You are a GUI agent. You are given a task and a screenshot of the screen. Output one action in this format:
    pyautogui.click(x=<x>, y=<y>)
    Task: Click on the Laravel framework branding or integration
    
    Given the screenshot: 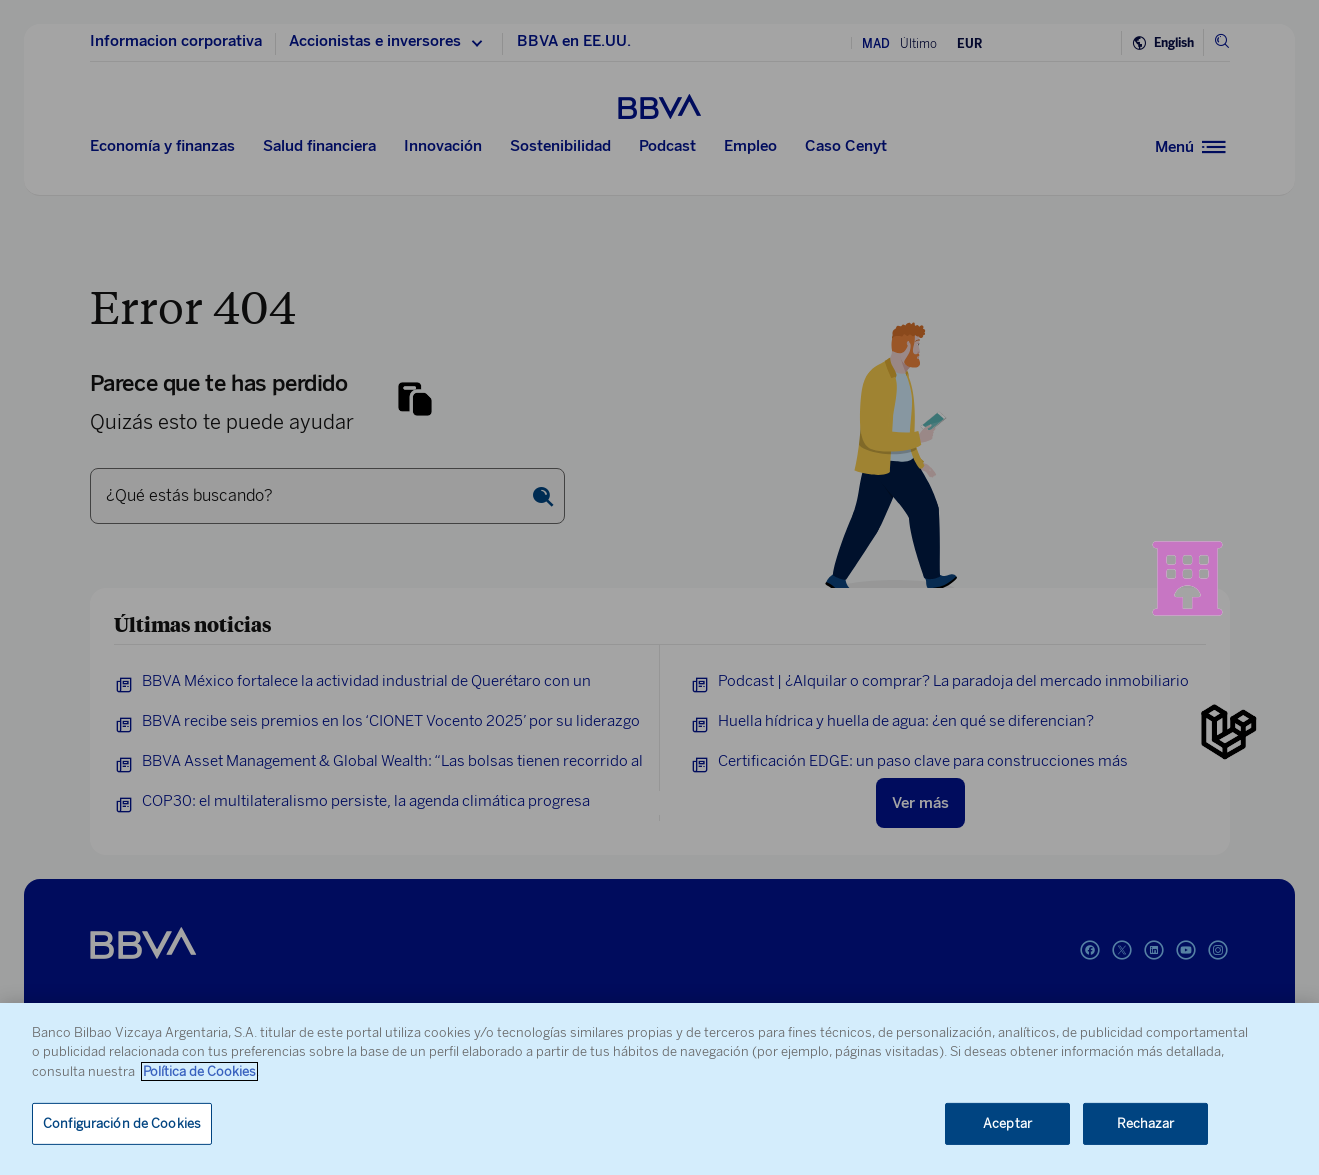 What is the action you would take?
    pyautogui.click(x=1227, y=730)
    